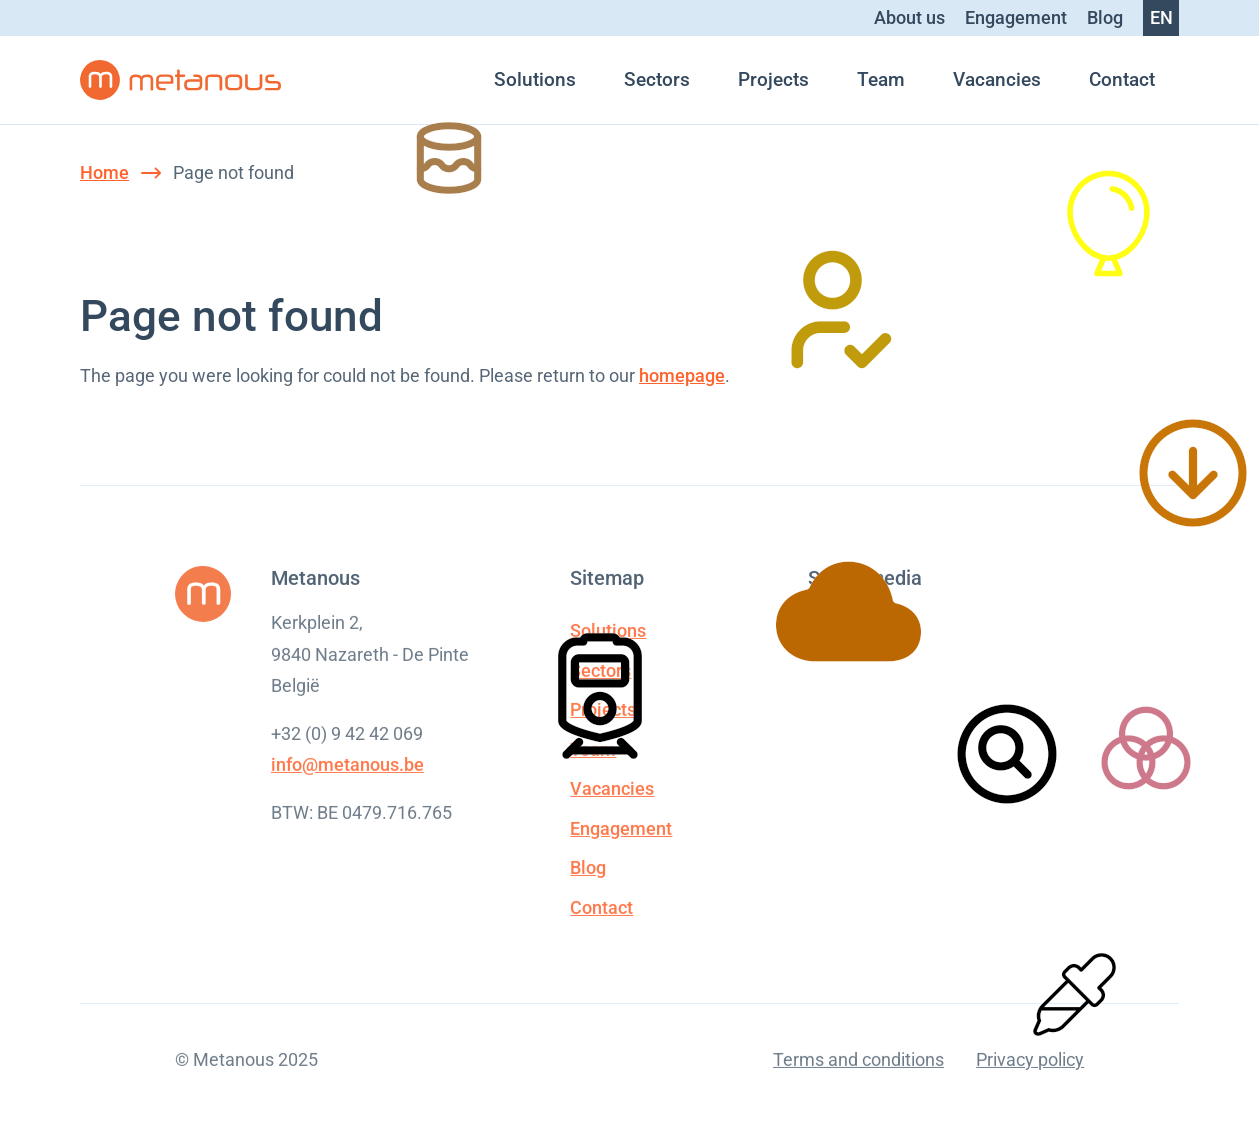 This screenshot has height=1129, width=1259. I want to click on view train schedules or routes, so click(600, 696).